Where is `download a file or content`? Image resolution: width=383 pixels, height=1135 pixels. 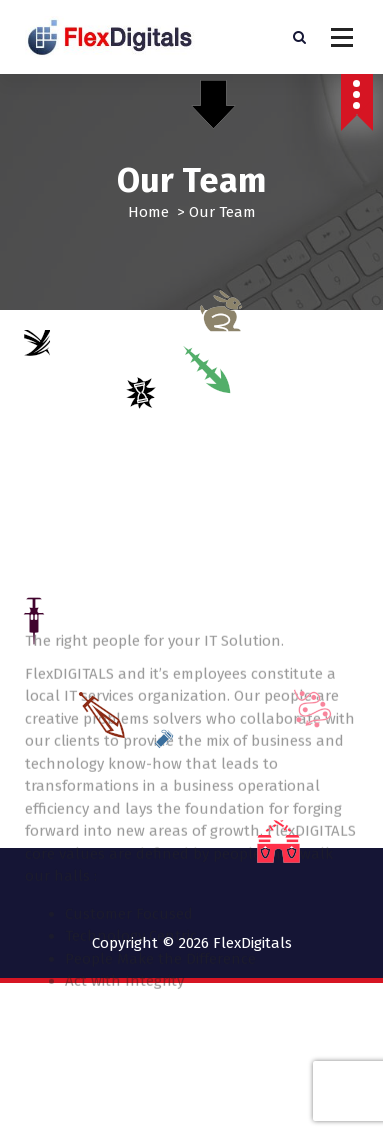
download a file or content is located at coordinates (213, 104).